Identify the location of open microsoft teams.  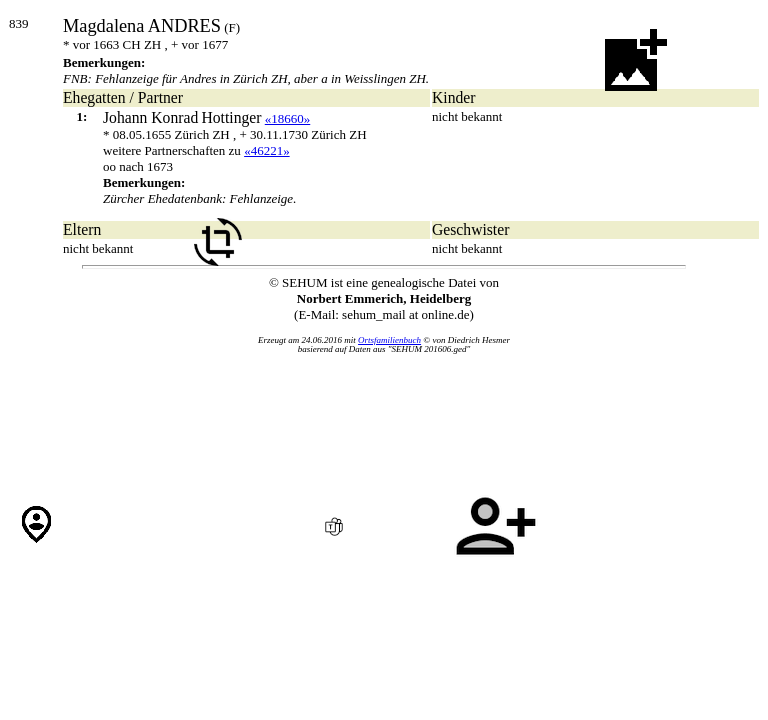
(334, 527).